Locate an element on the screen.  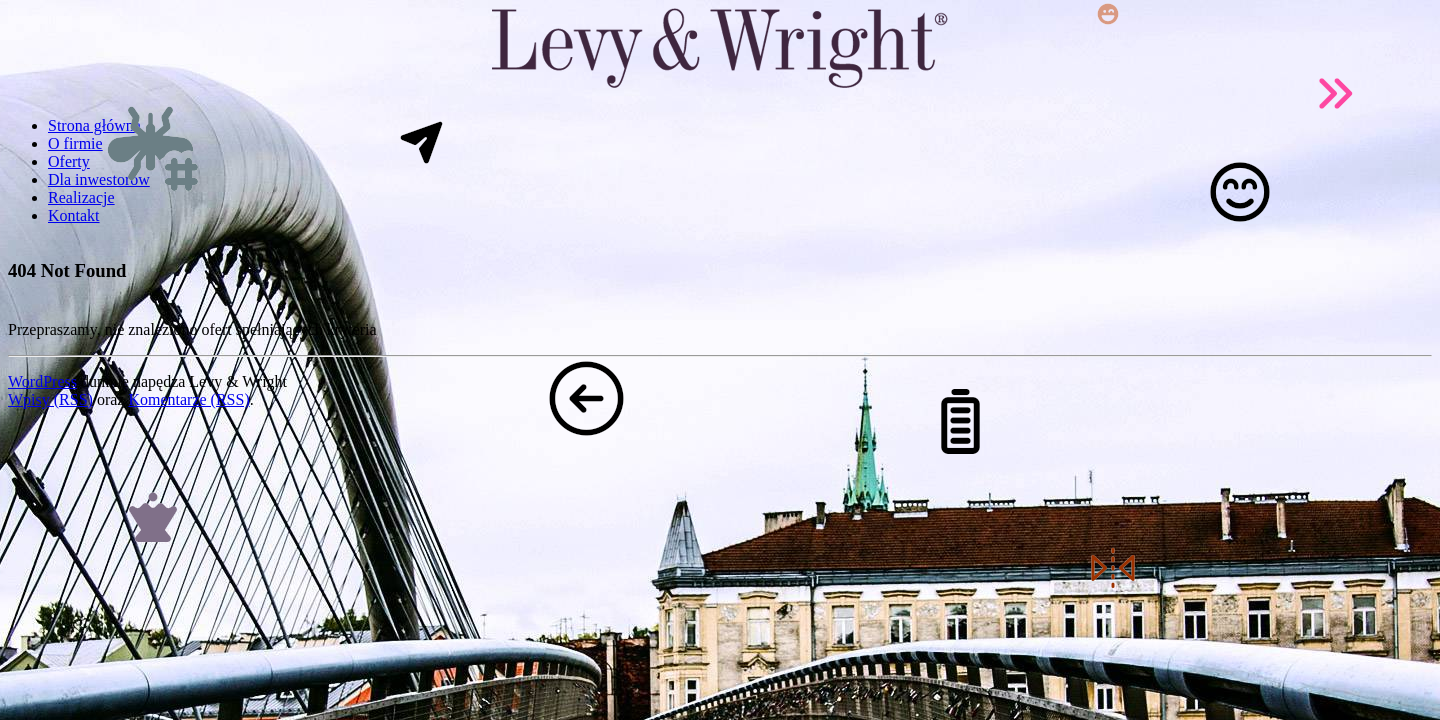
mirror or flip content horizontally is located at coordinates (1113, 568).